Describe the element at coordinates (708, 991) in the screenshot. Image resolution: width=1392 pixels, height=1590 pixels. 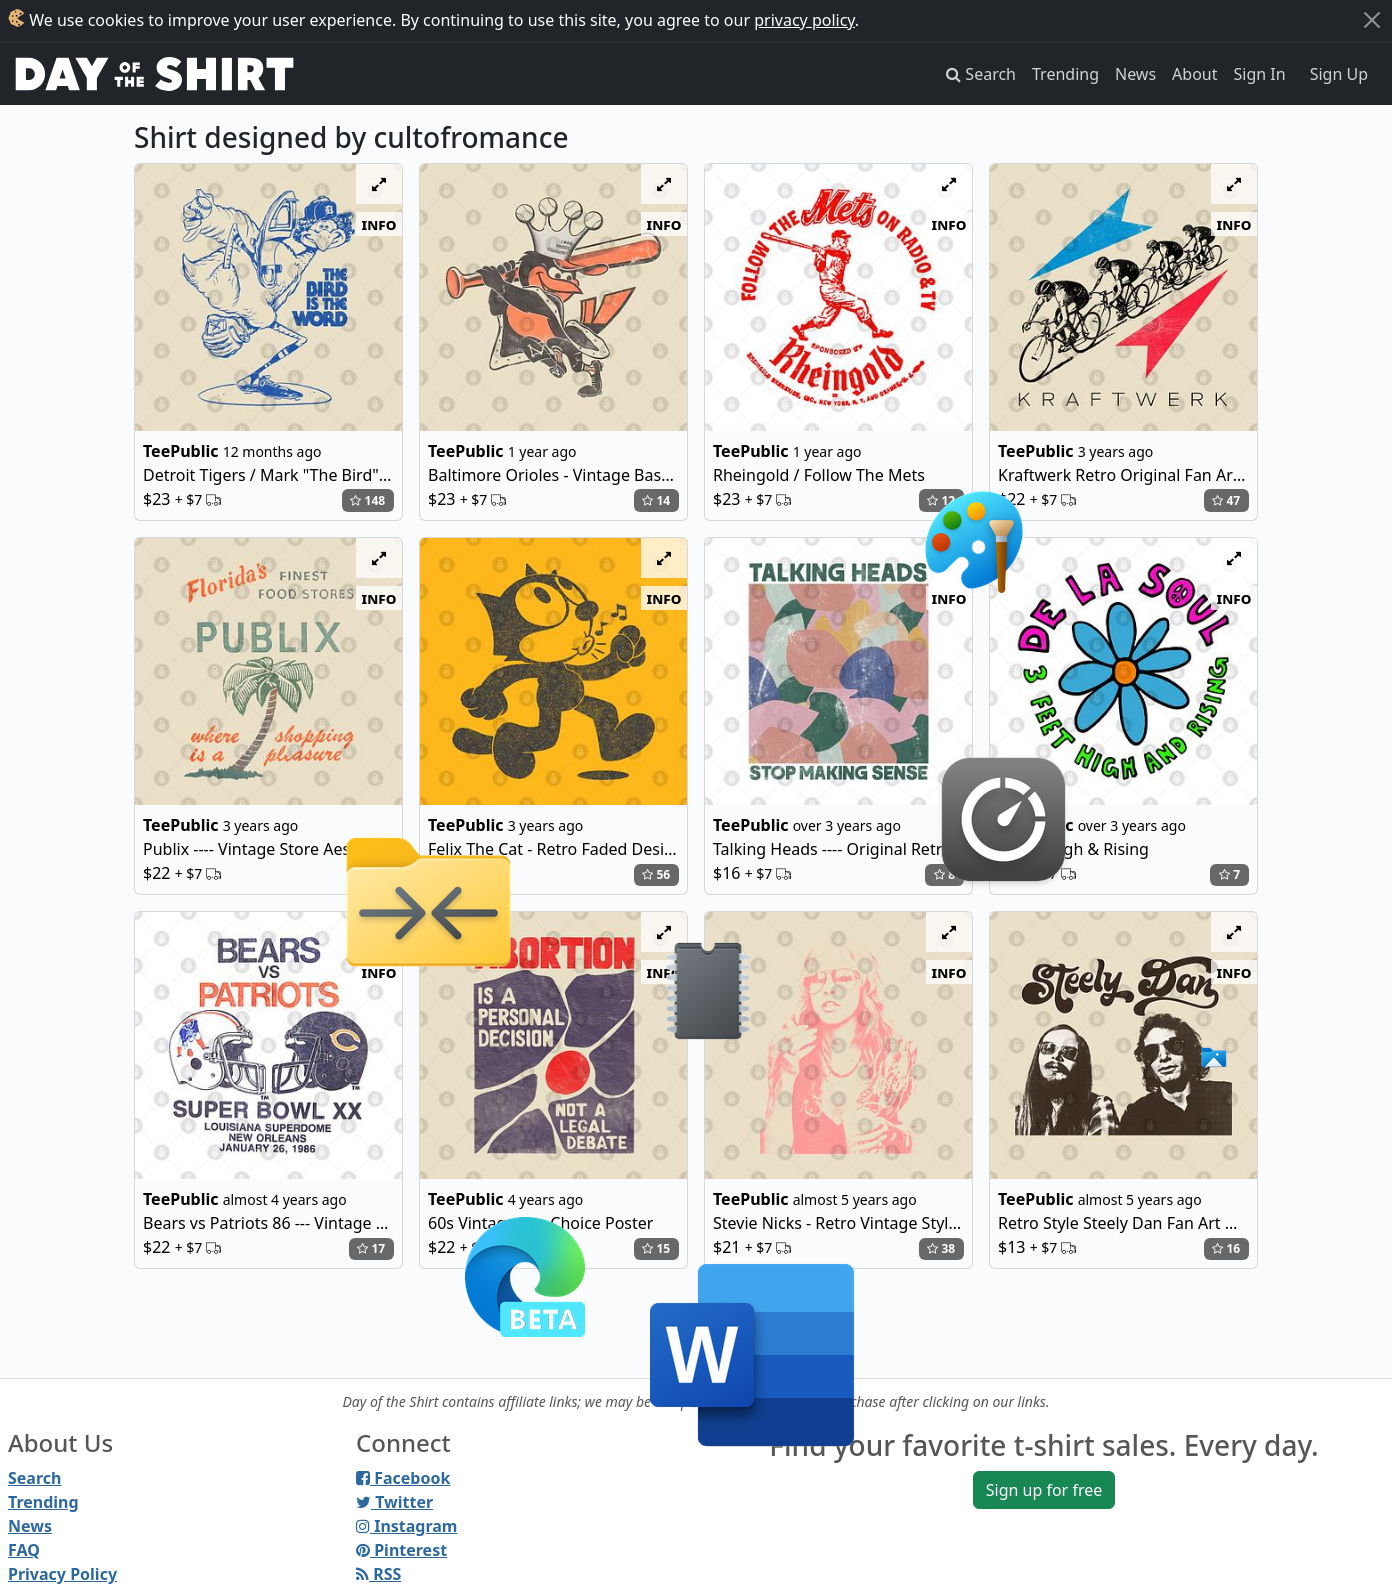
I see `view system hardware information` at that location.